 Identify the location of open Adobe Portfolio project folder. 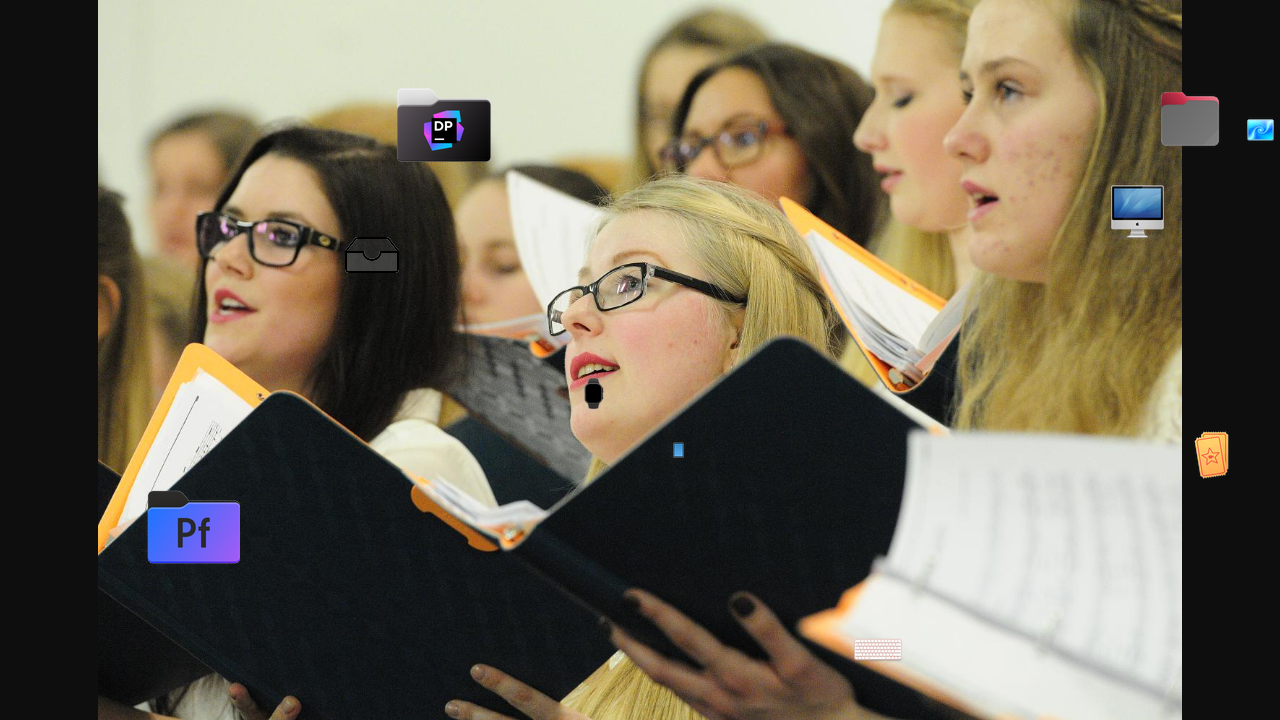
(193, 529).